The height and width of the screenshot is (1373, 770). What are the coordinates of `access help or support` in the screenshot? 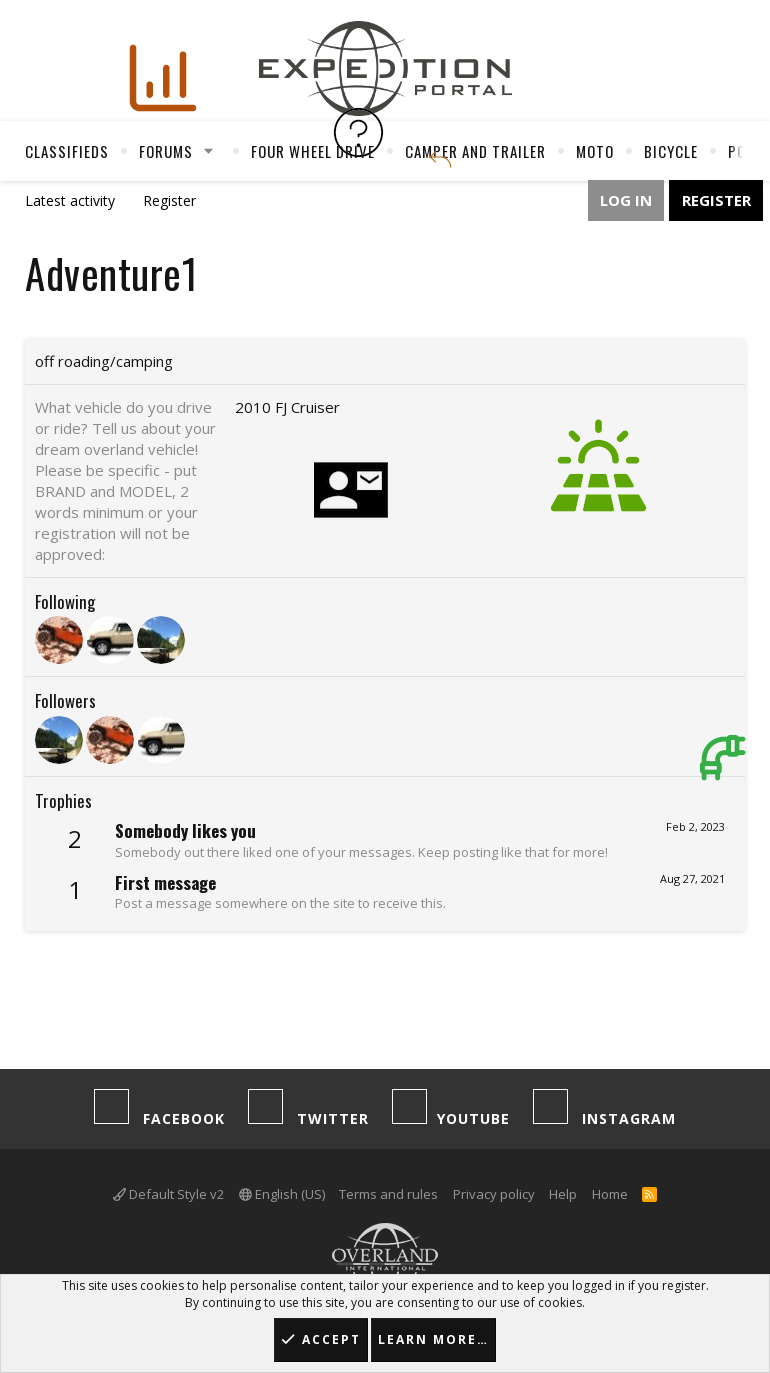 It's located at (358, 132).